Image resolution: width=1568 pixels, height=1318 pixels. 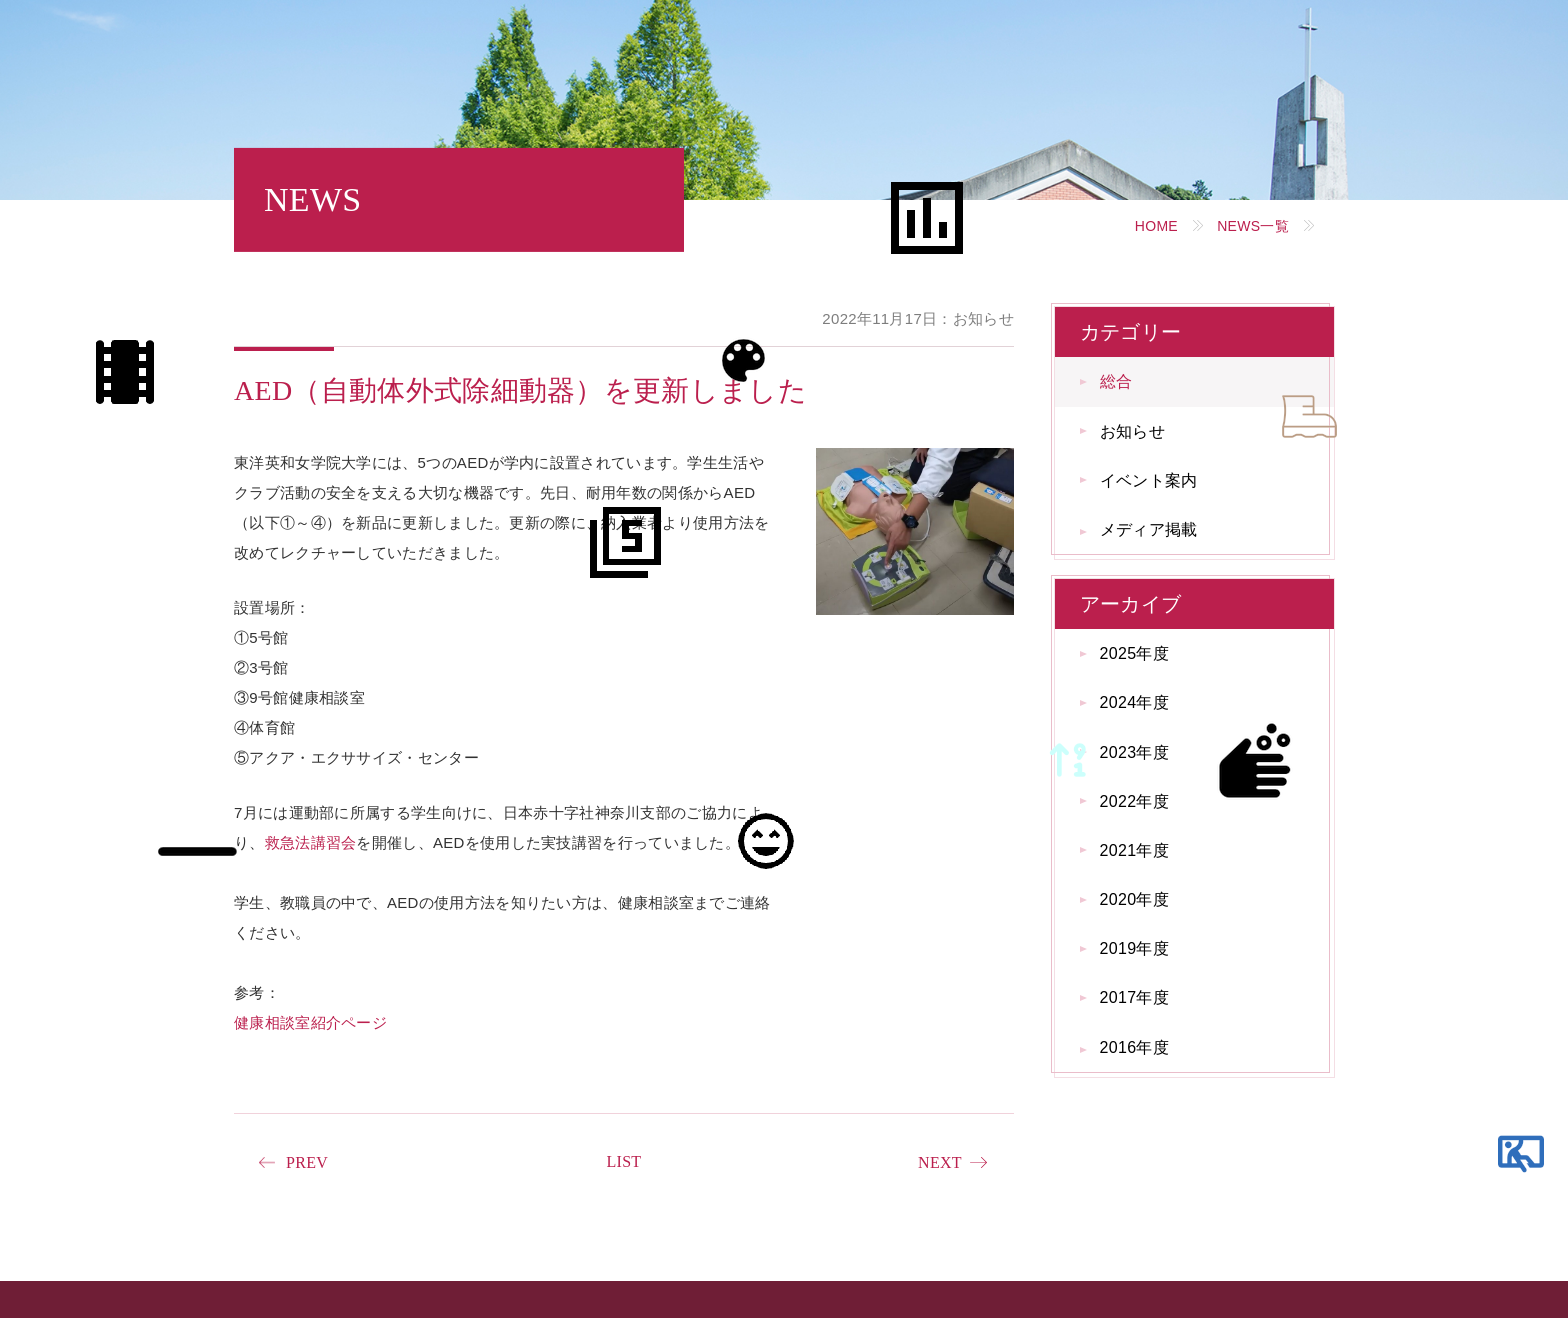 What do you see at coordinates (197, 886) in the screenshot?
I see `maximize a window or panel` at bounding box center [197, 886].